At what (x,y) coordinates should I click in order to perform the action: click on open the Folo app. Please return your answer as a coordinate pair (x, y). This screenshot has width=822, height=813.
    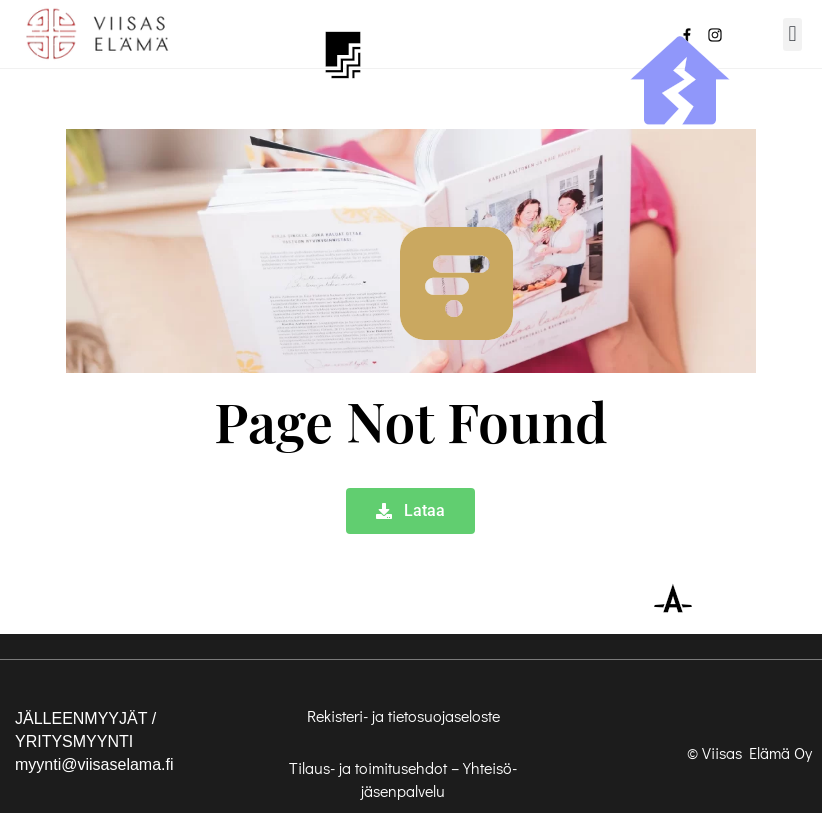
    Looking at the image, I should click on (456, 283).